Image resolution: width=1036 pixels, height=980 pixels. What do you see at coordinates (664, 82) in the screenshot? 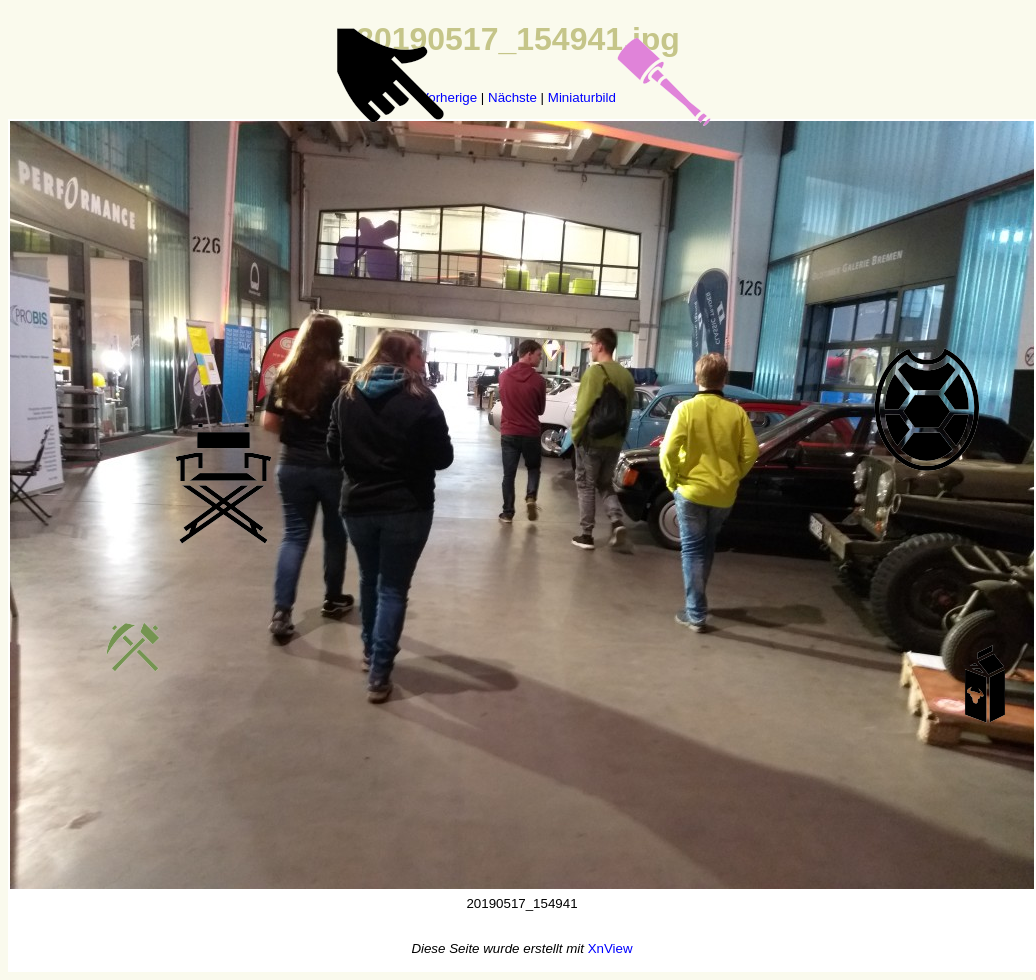
I see `equip stick grenade weapon` at bounding box center [664, 82].